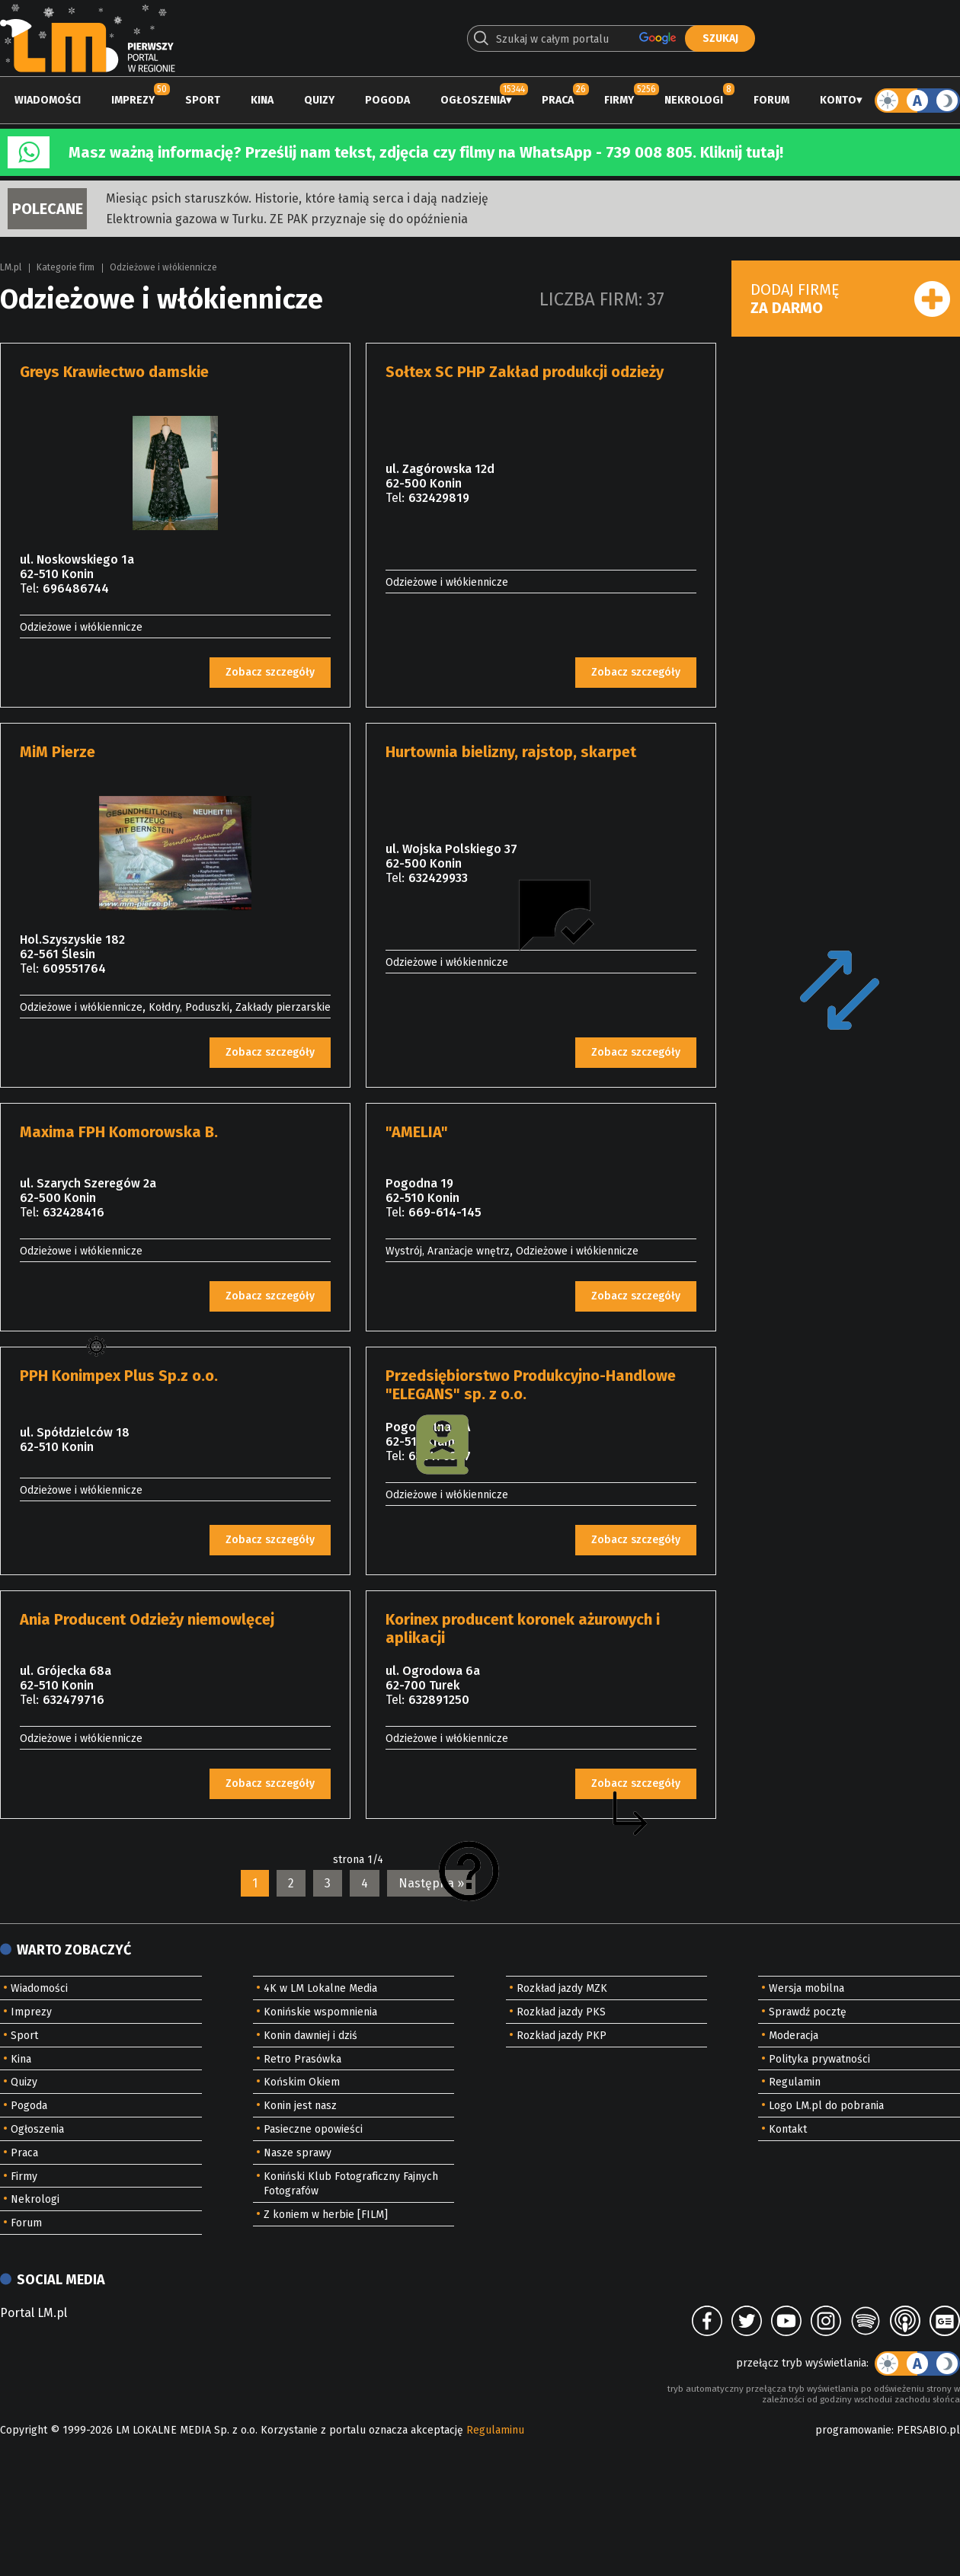 This screenshot has height=2576, width=960. Describe the element at coordinates (626, 1813) in the screenshot. I see `move item down and to the right` at that location.